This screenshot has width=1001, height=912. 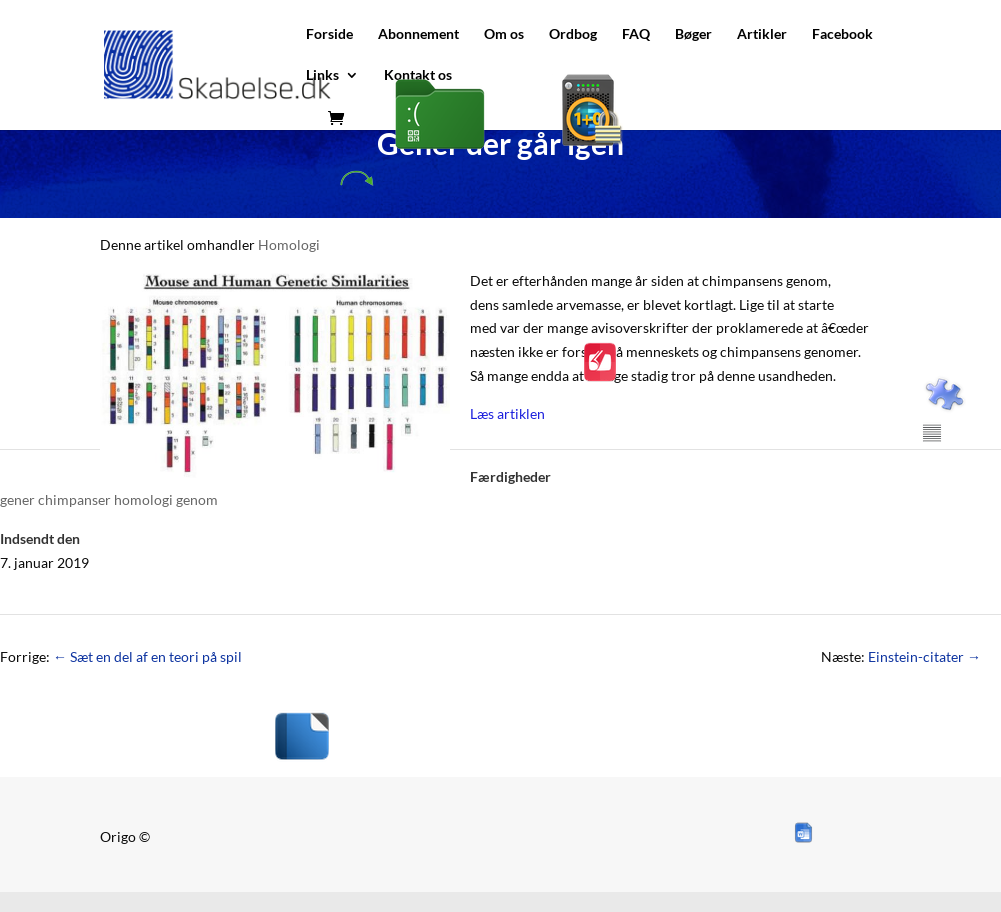 I want to click on open a microsoft word document, so click(x=803, y=832).